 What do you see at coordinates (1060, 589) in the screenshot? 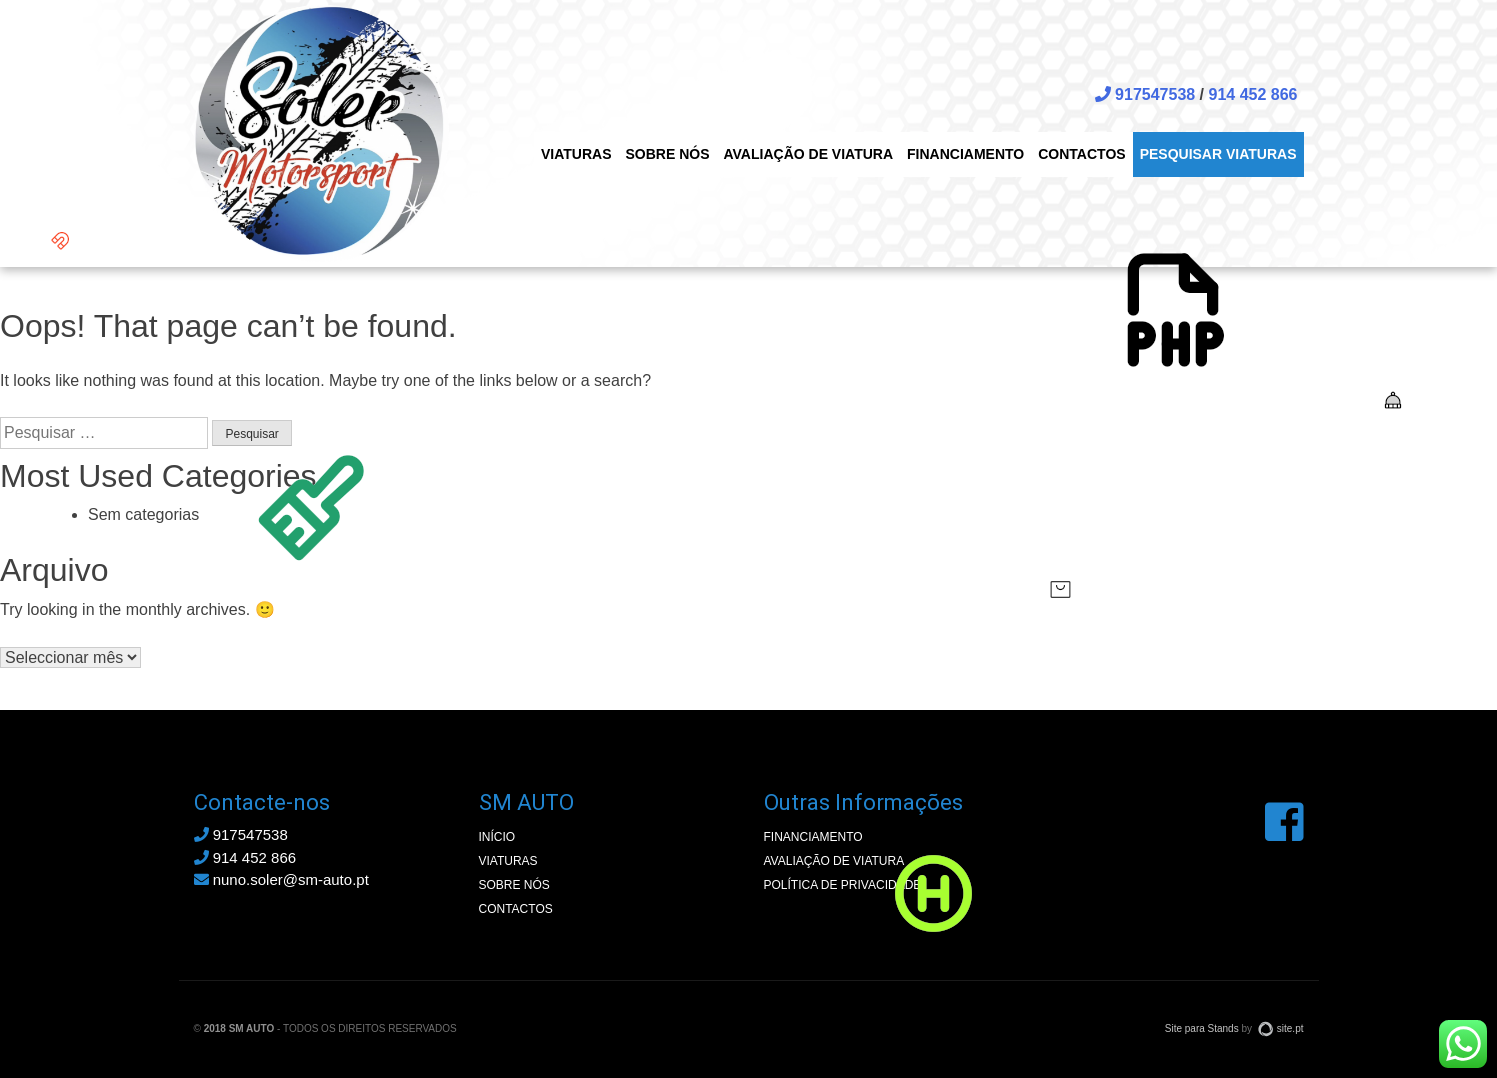
I see `view your shopping bag` at bounding box center [1060, 589].